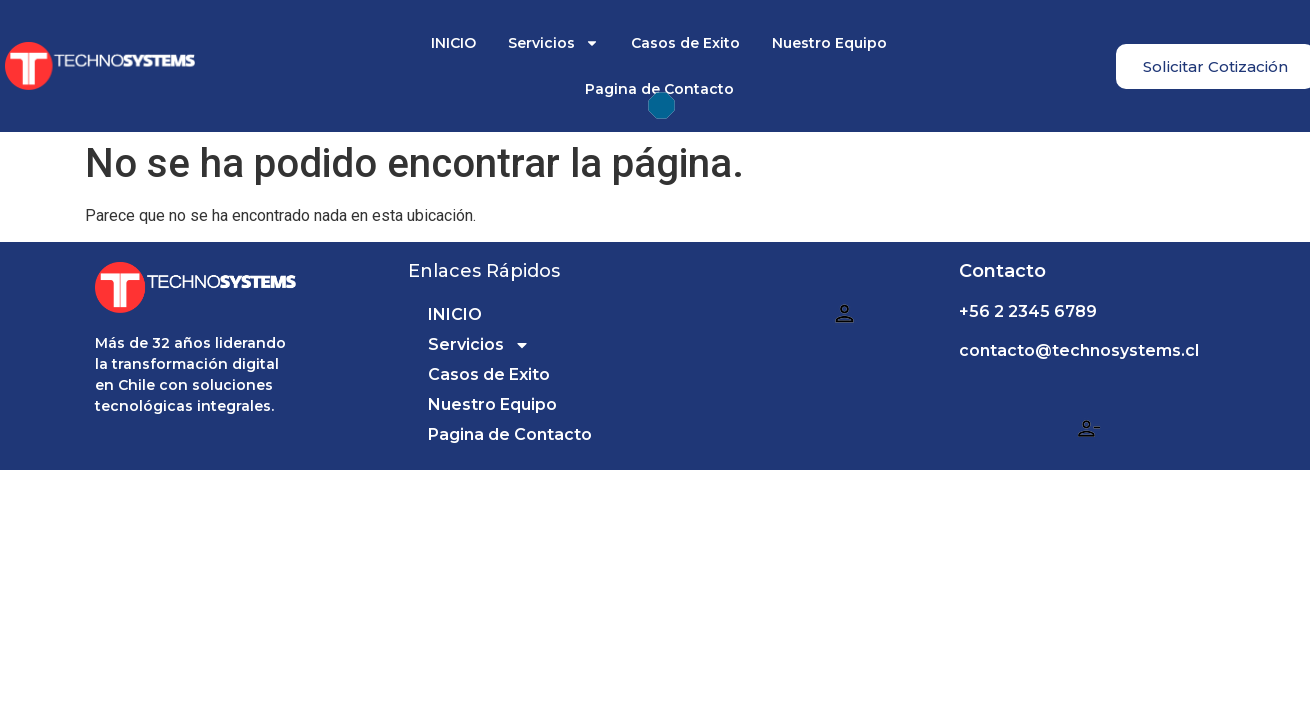  Describe the element at coordinates (661, 105) in the screenshot. I see `stop or halt action indicator` at that location.